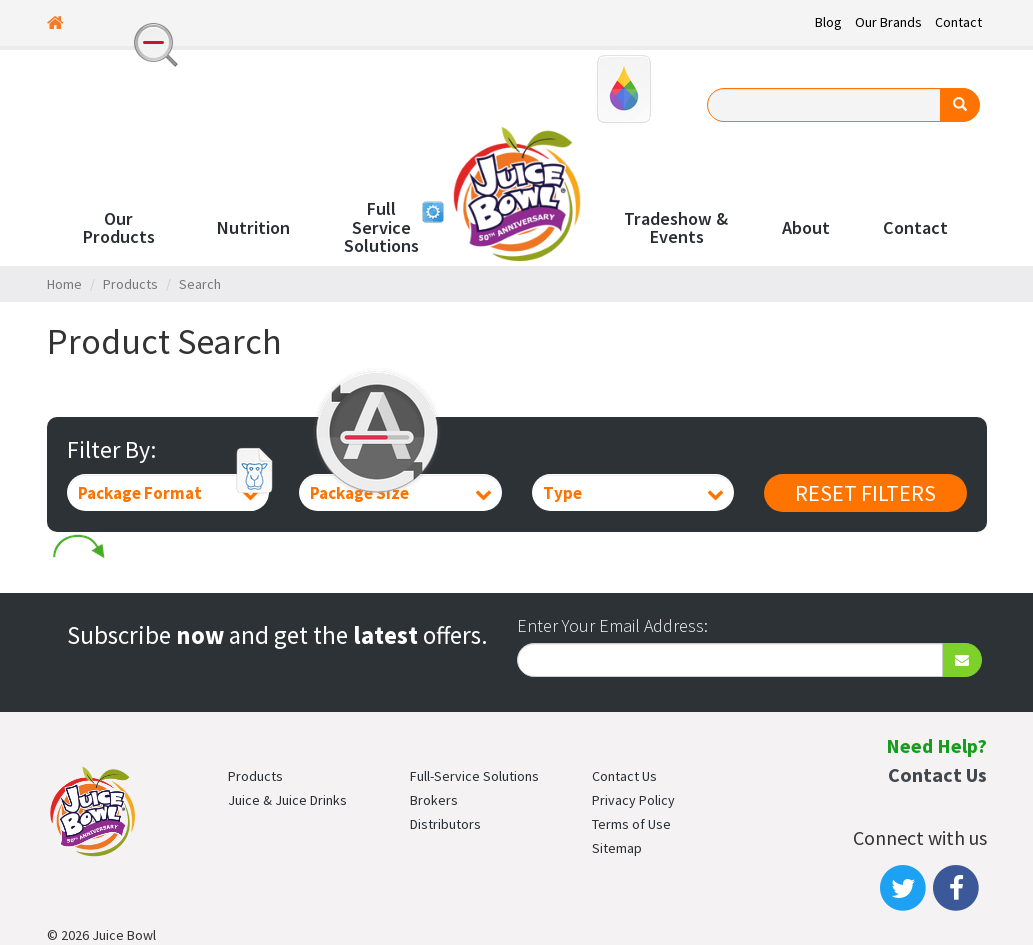 The width and height of the screenshot is (1033, 945). What do you see at coordinates (79, 546) in the screenshot?
I see `redo the last undone action` at bounding box center [79, 546].